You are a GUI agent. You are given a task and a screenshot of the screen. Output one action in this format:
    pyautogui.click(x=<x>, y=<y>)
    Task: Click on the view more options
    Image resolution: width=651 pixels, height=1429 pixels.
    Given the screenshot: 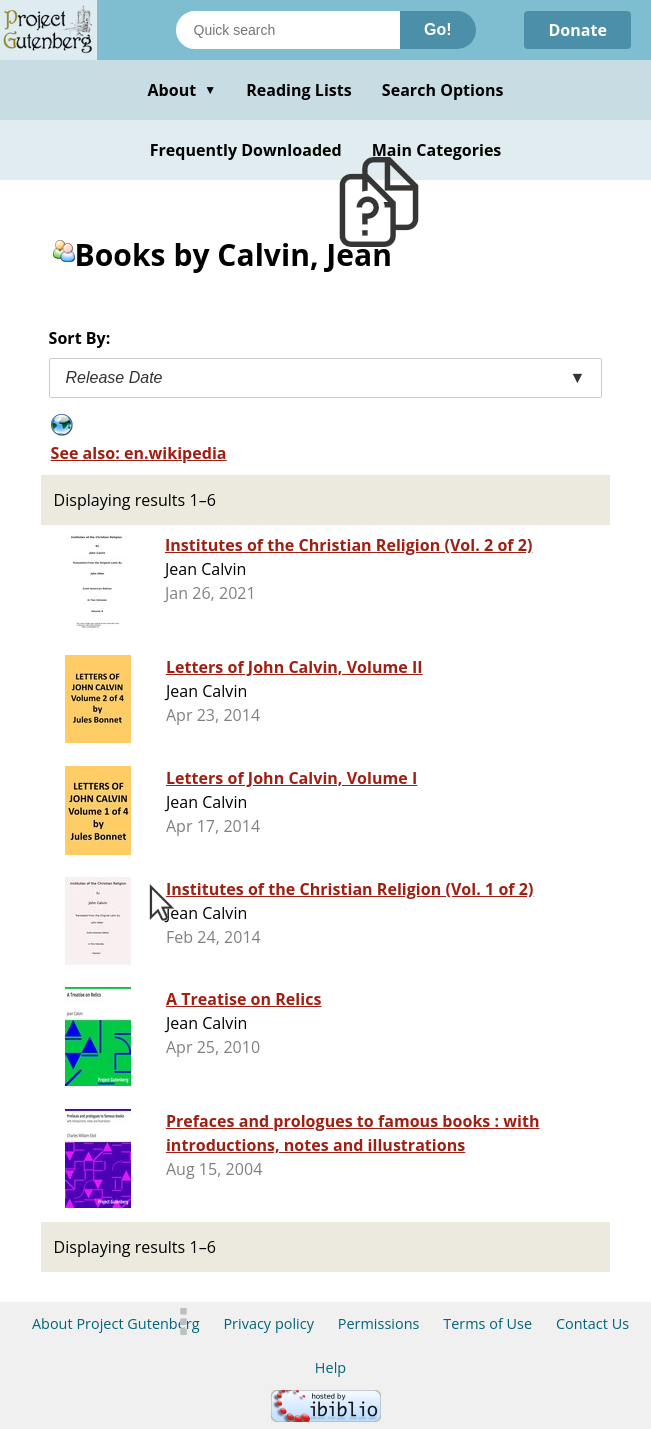 What is the action you would take?
    pyautogui.click(x=183, y=1321)
    